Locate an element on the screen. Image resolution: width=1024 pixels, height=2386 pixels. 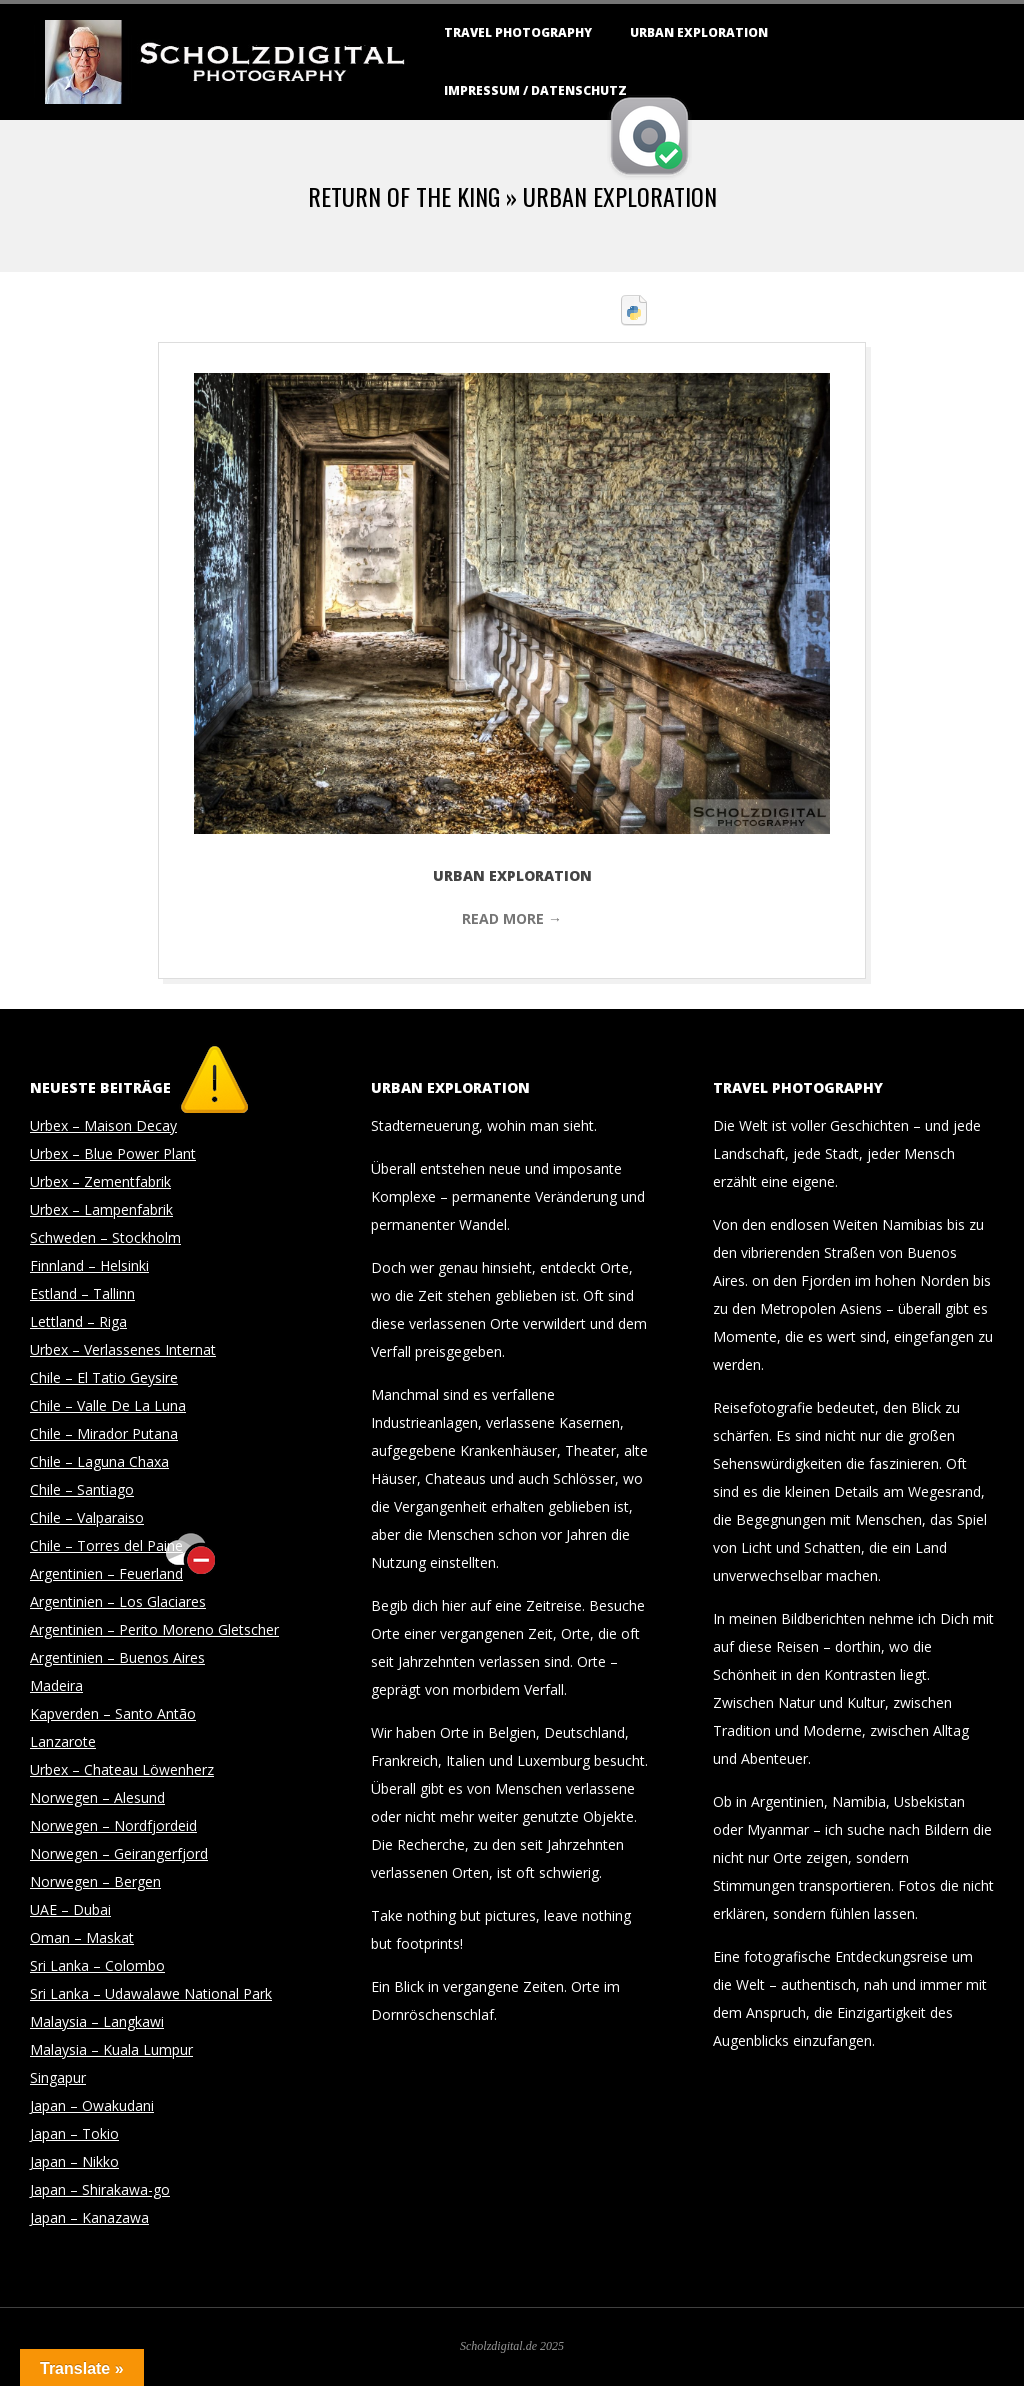
optical drive verified and working correctly is located at coordinates (649, 137).